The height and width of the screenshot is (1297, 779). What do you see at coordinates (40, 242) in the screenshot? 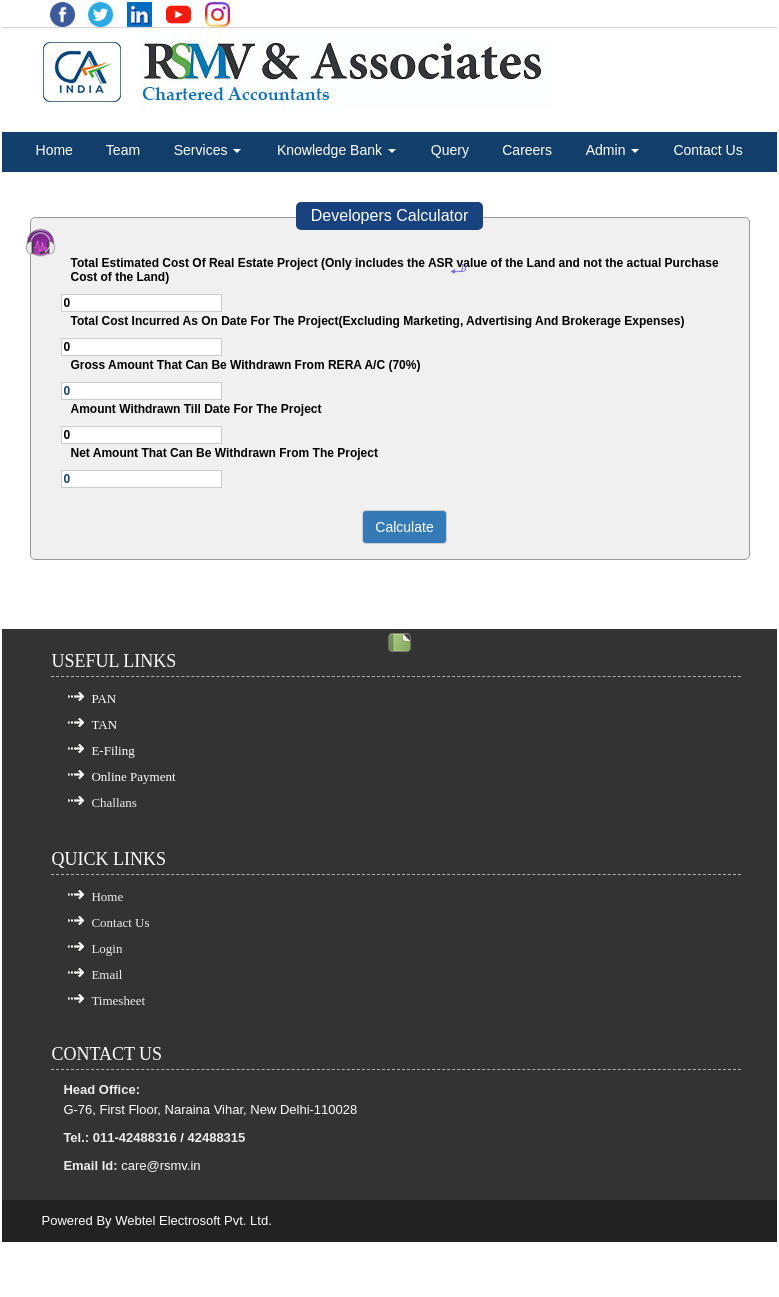
I see `audio headset device connected` at bounding box center [40, 242].